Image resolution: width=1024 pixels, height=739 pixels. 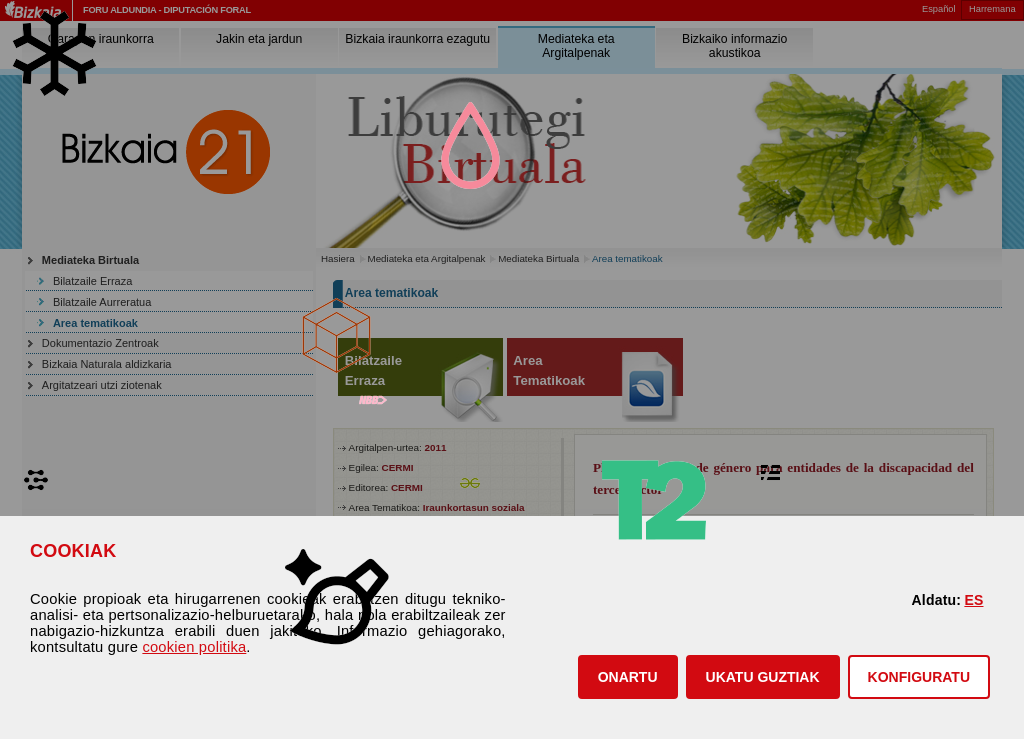 I want to click on serverless framework logo, so click(x=770, y=472).